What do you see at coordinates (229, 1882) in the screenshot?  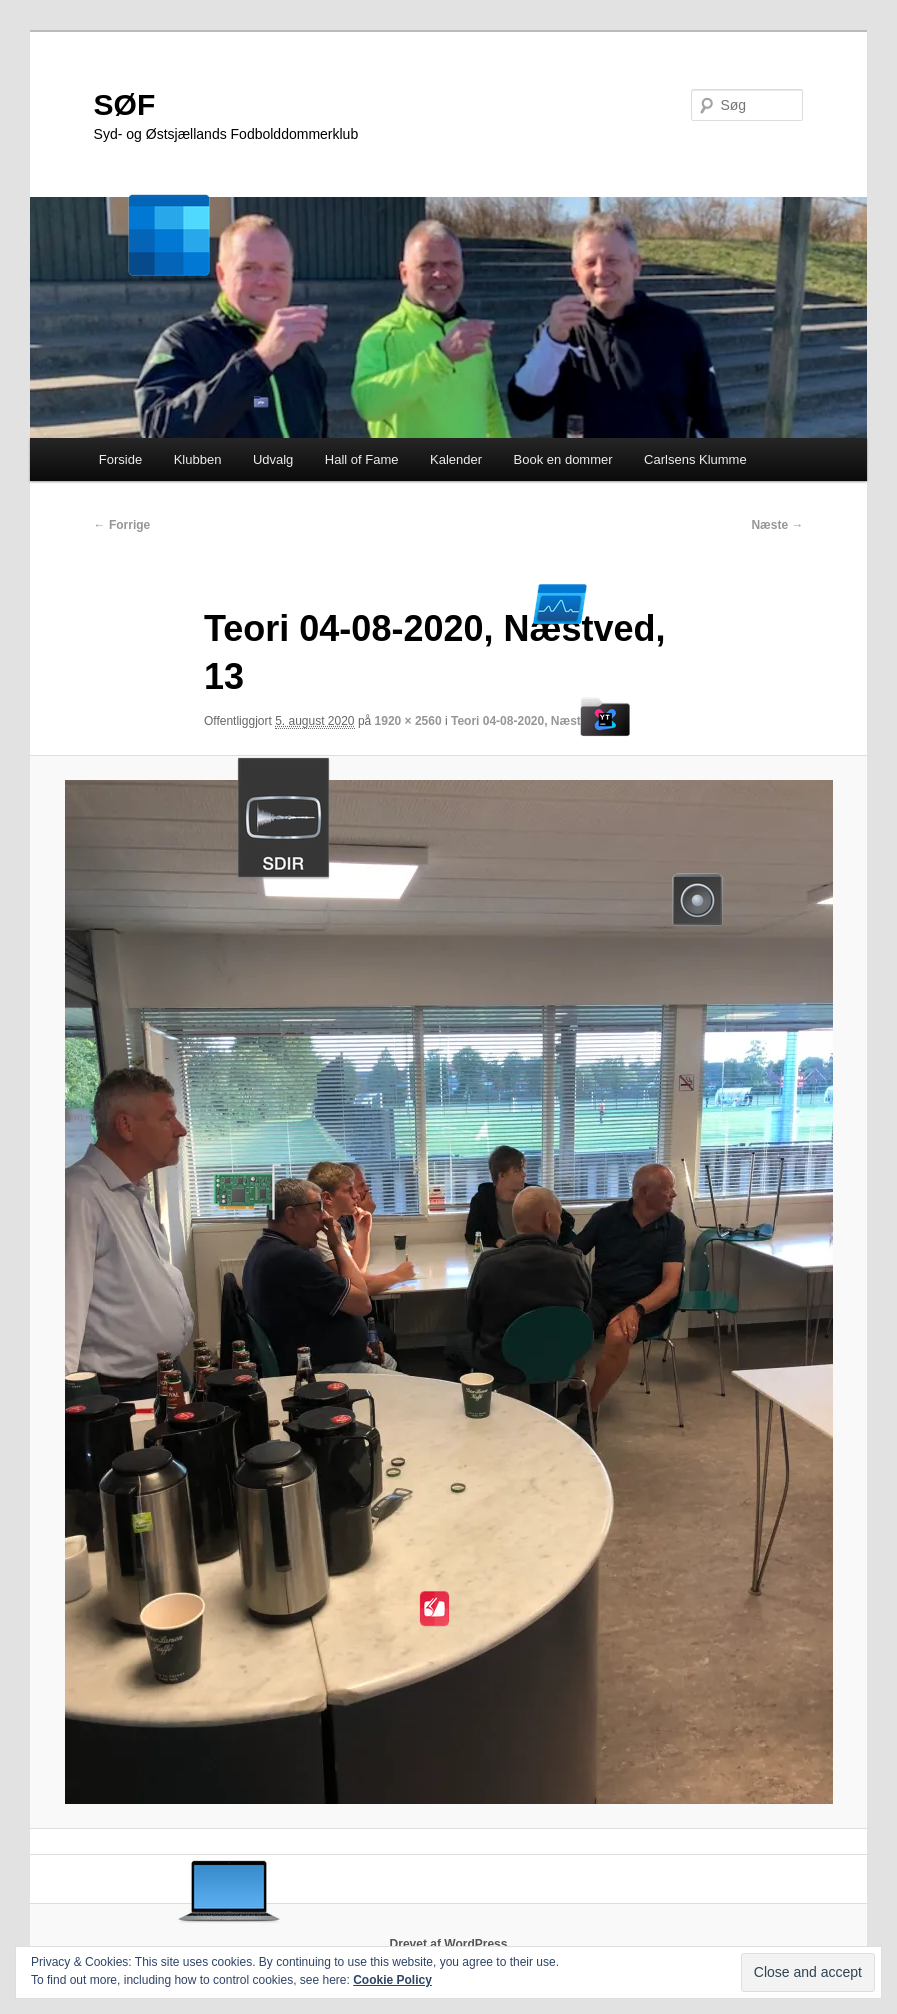 I see `represents this macbook device in system settings` at bounding box center [229, 1882].